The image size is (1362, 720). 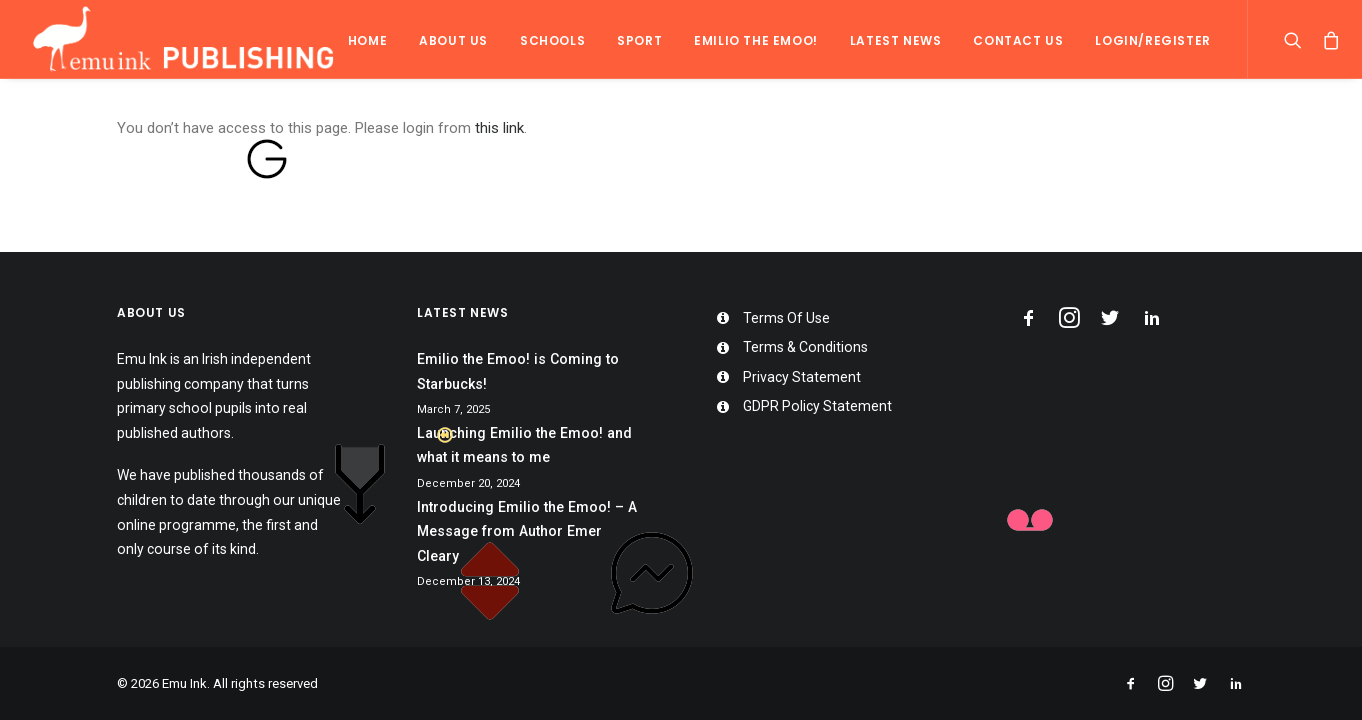 What do you see at coordinates (652, 573) in the screenshot?
I see `open Facebook Messenger` at bounding box center [652, 573].